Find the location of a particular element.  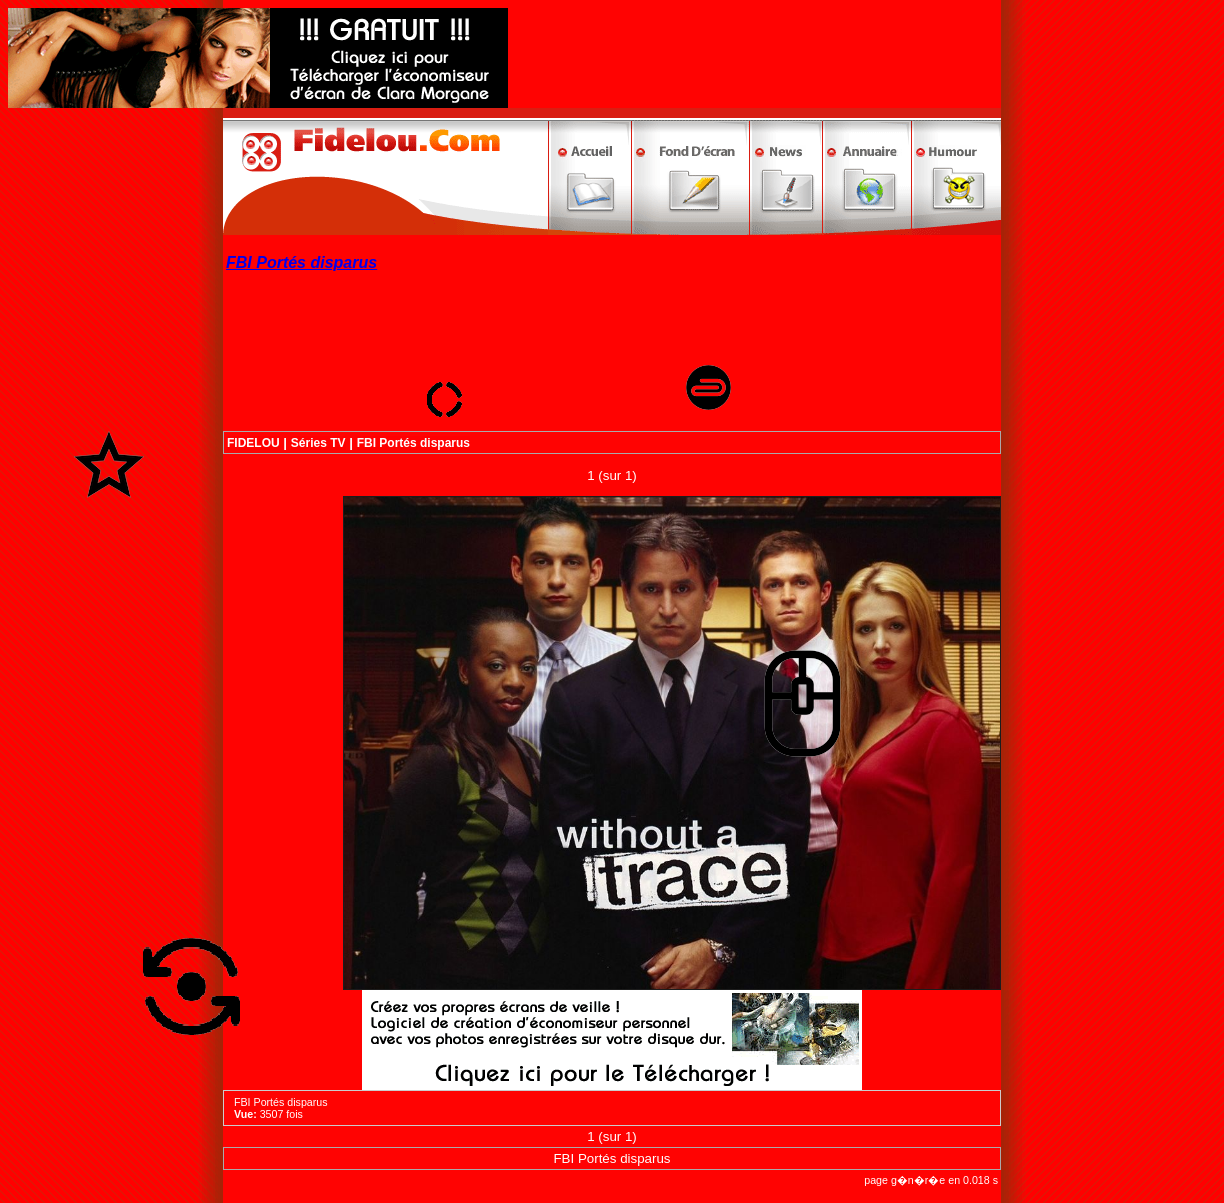

add item to favorites is located at coordinates (109, 466).